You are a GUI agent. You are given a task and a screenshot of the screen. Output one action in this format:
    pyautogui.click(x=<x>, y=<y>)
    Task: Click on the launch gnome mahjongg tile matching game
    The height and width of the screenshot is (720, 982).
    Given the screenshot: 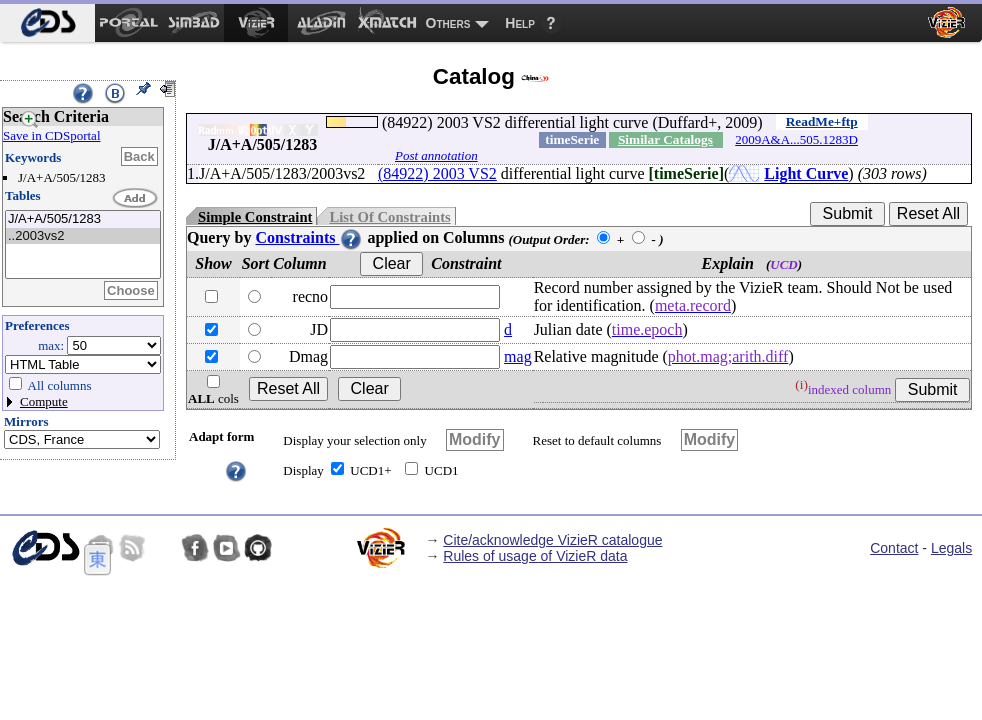 What is the action you would take?
    pyautogui.click(x=97, y=559)
    